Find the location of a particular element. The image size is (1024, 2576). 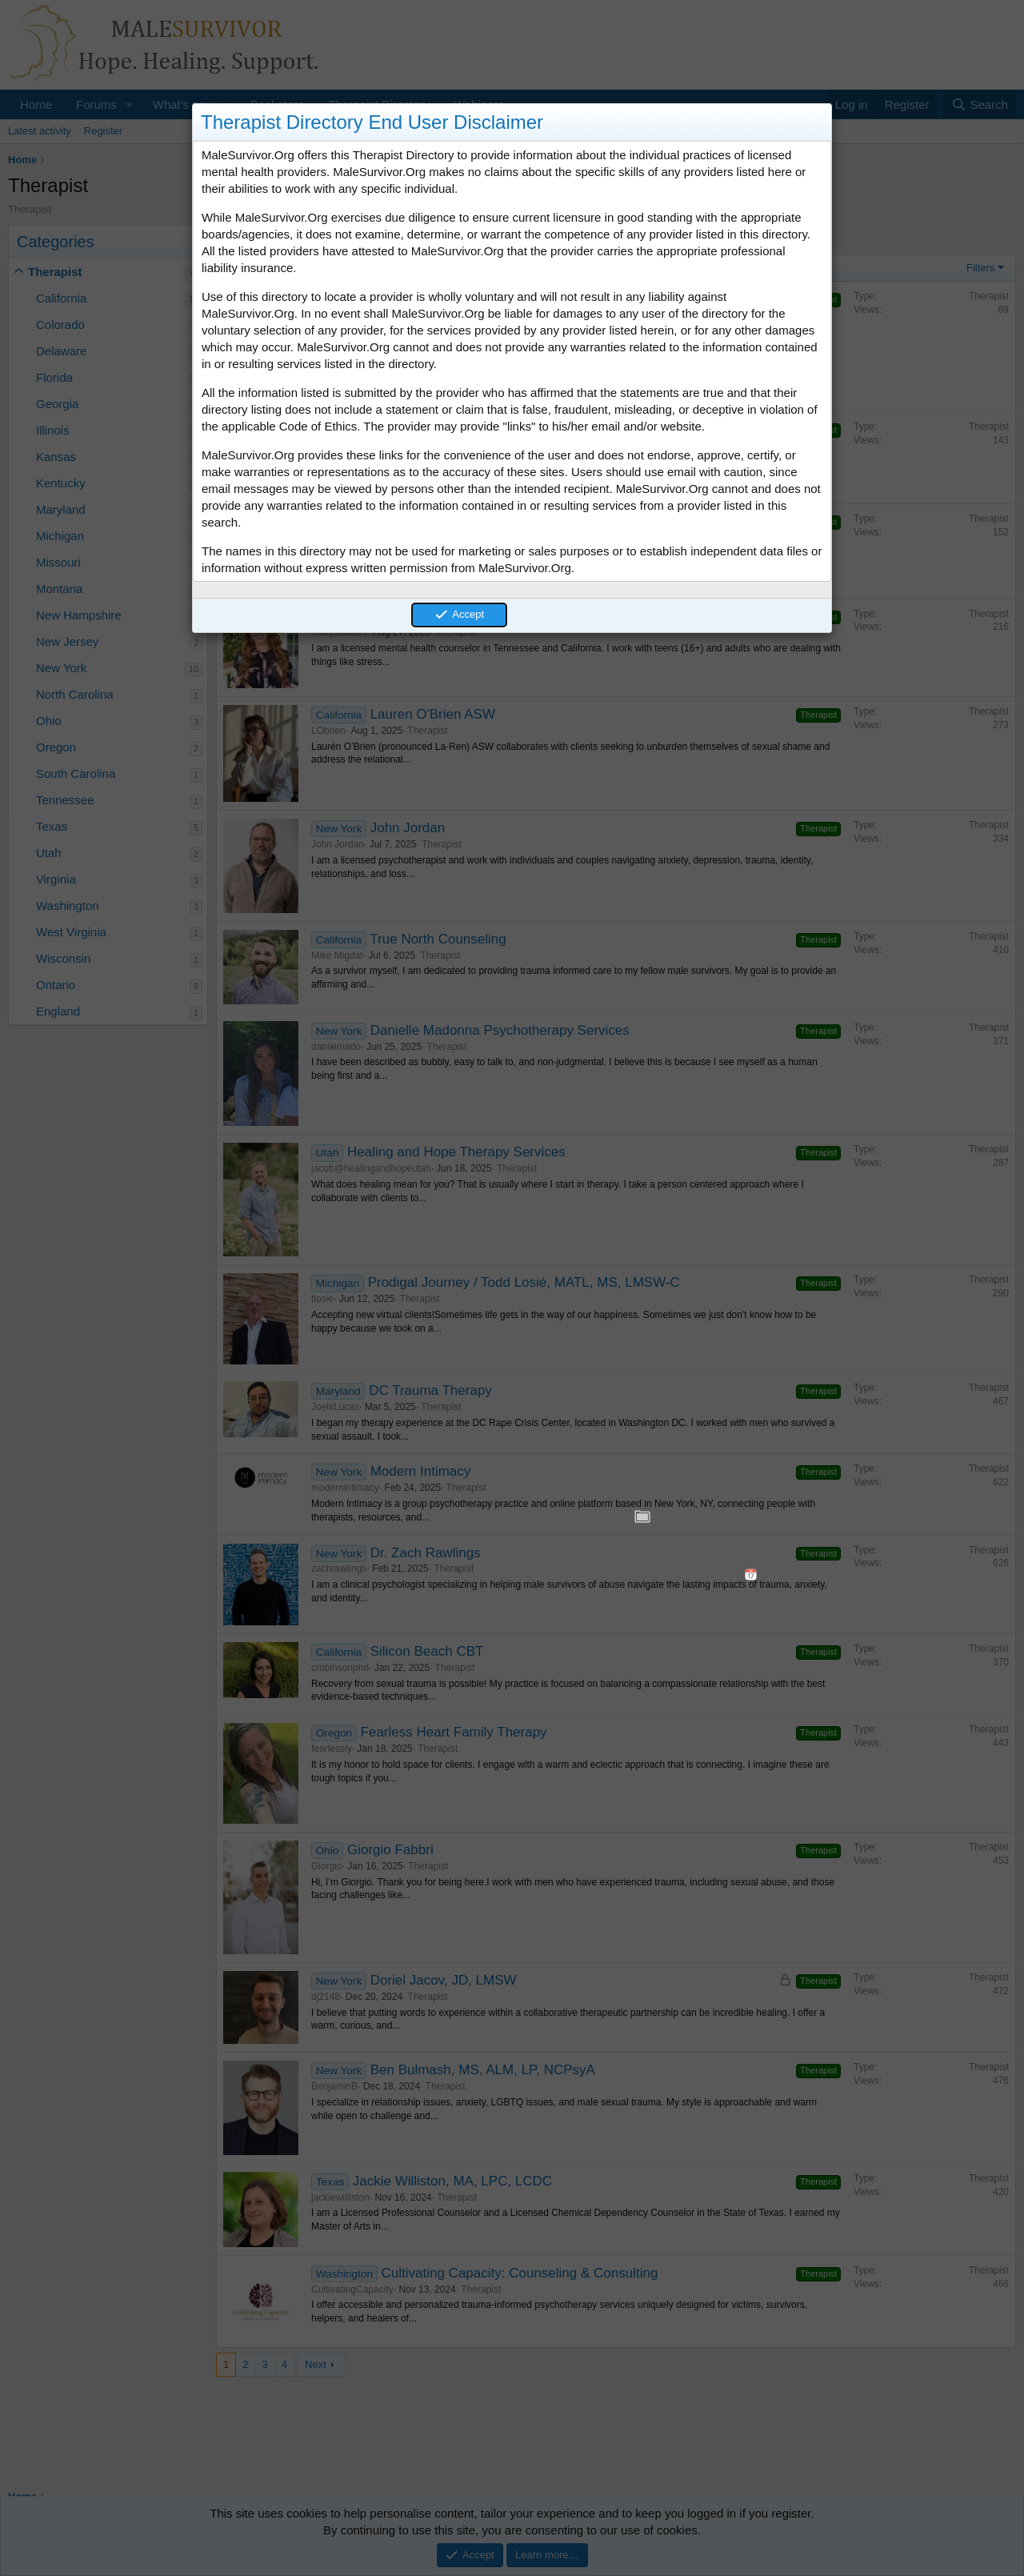

access your media library folder is located at coordinates (642, 1516).